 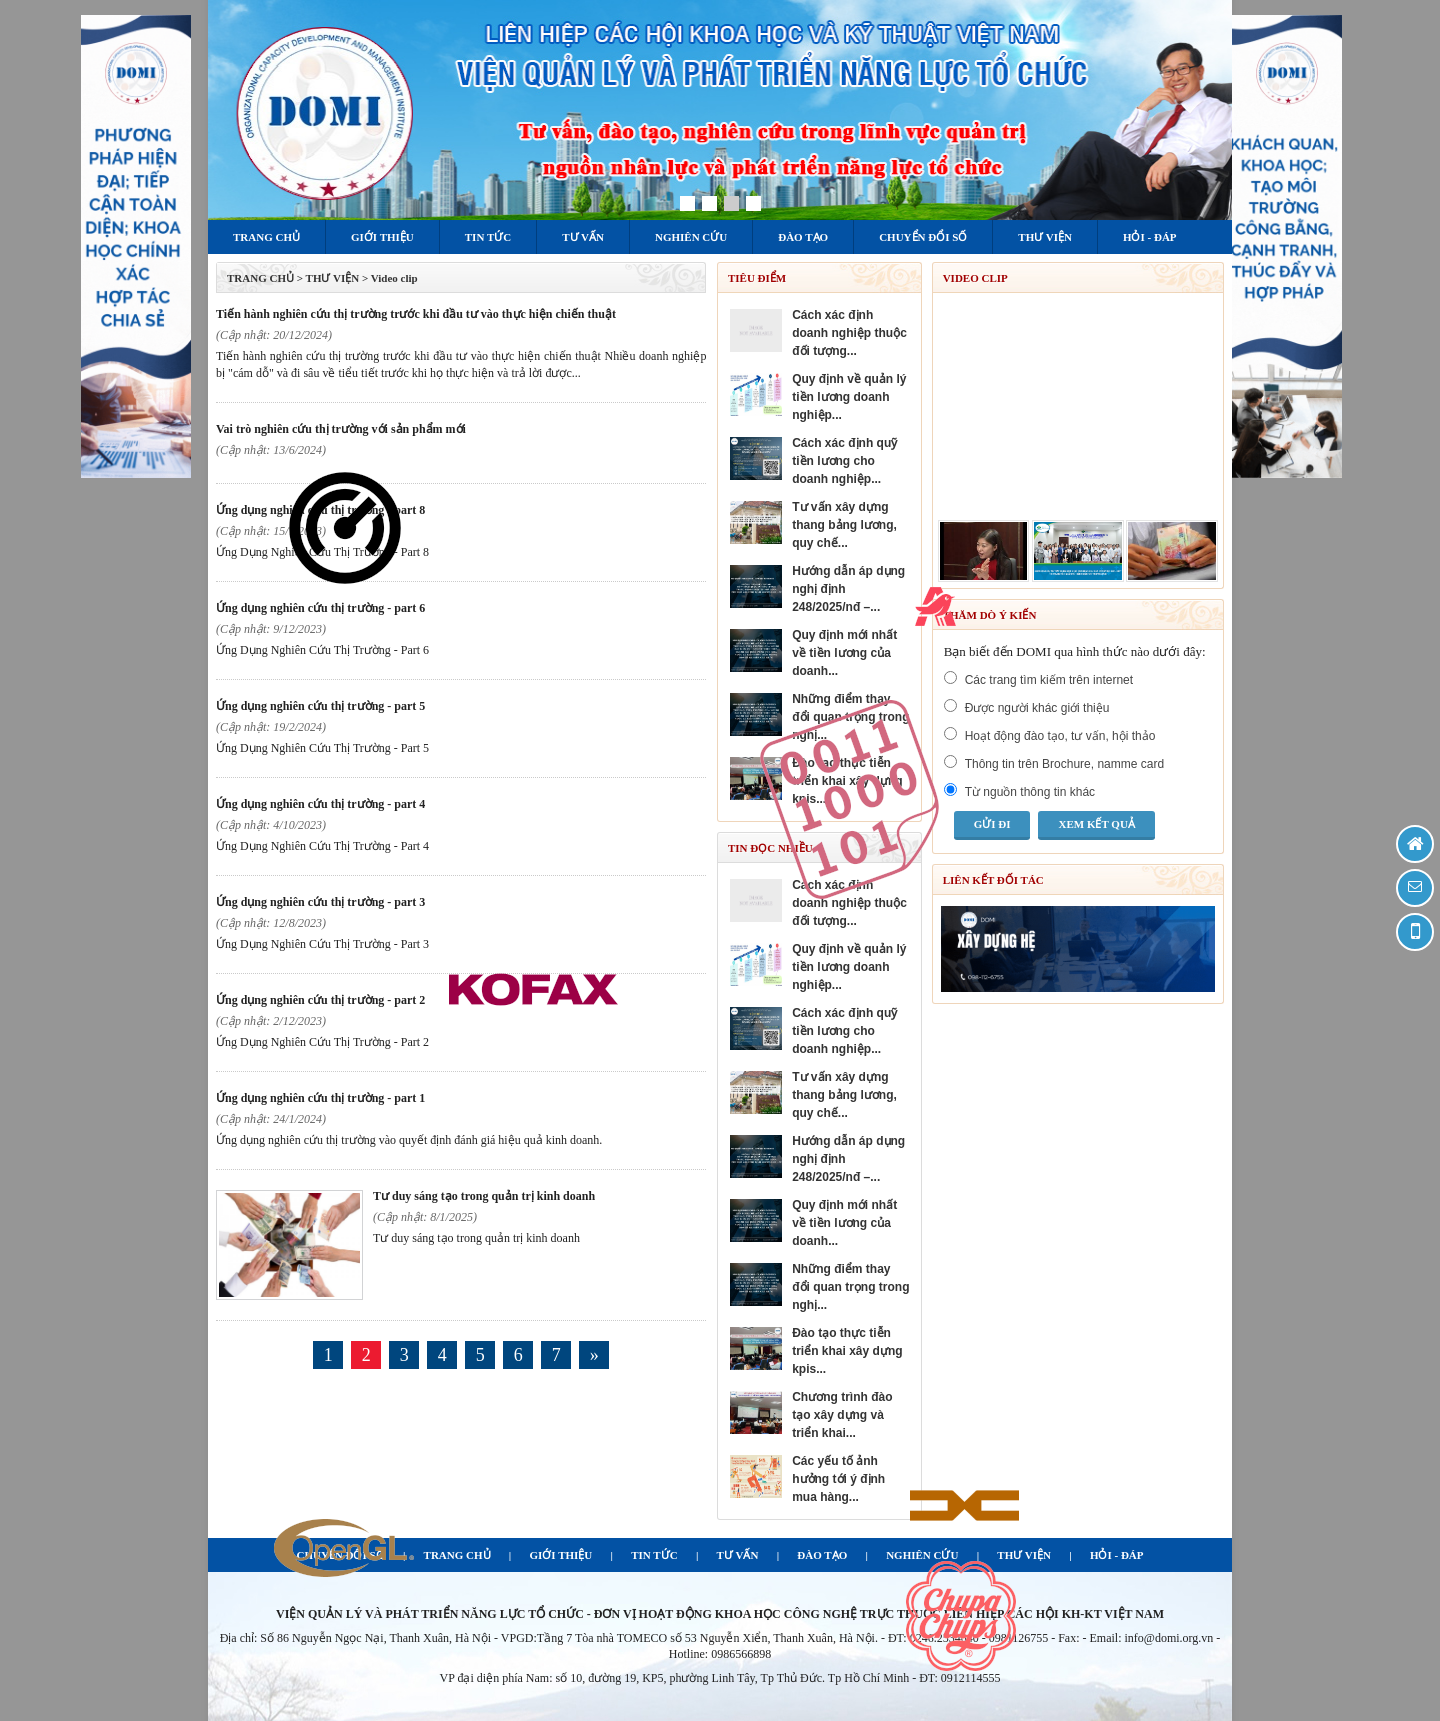 I want to click on chupa chups brand logo, so click(x=961, y=1616).